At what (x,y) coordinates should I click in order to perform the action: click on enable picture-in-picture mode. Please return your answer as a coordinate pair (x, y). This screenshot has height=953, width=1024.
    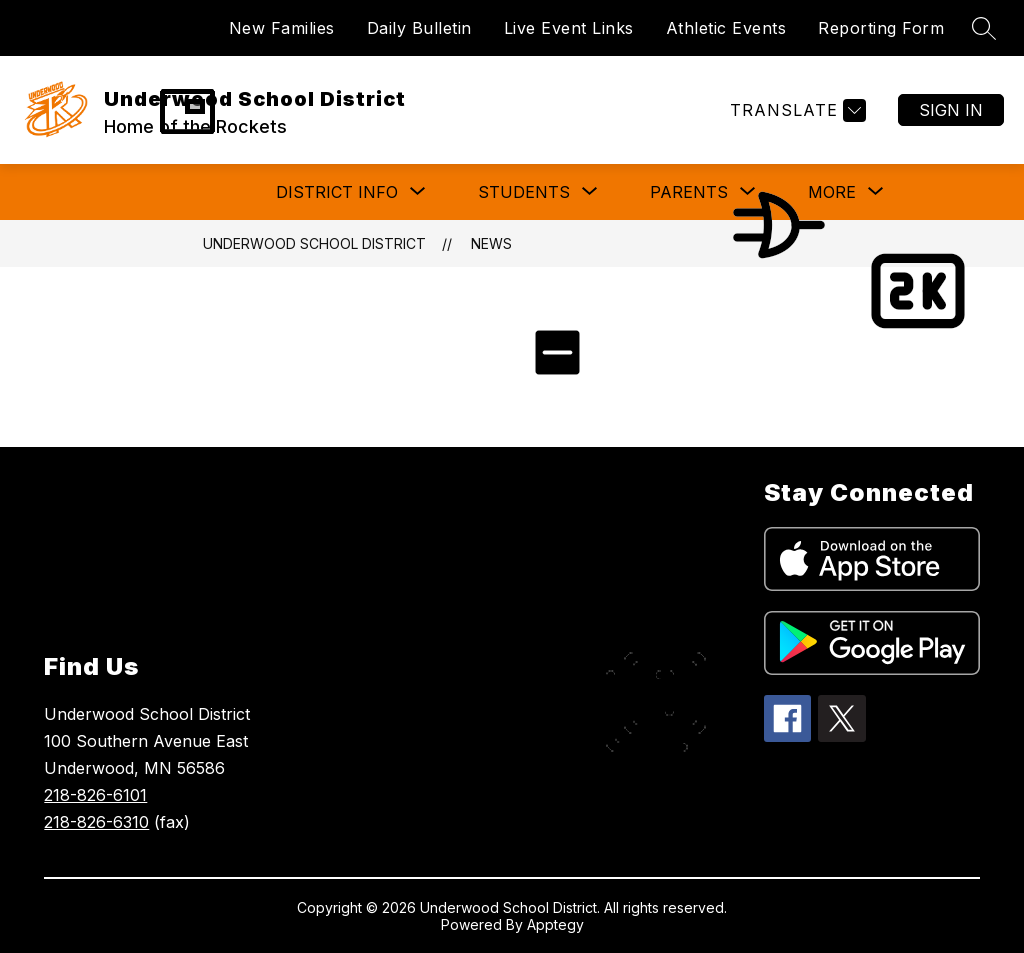
    Looking at the image, I should click on (187, 111).